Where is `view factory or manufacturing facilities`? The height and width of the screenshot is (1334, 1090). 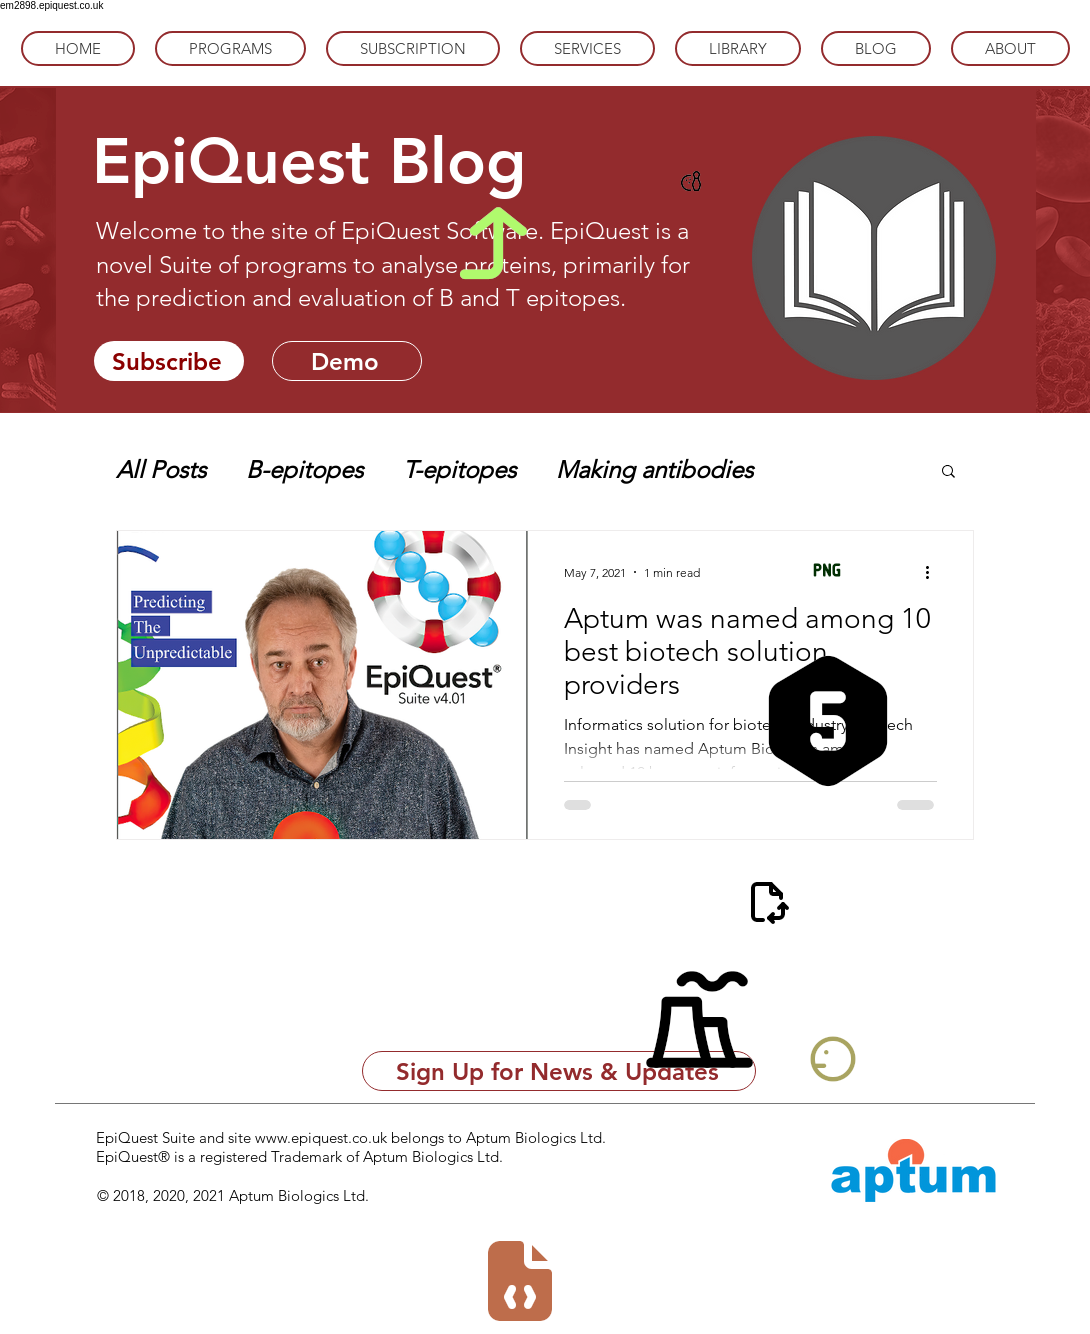
view factory or manufacturing facilities is located at coordinates (697, 1017).